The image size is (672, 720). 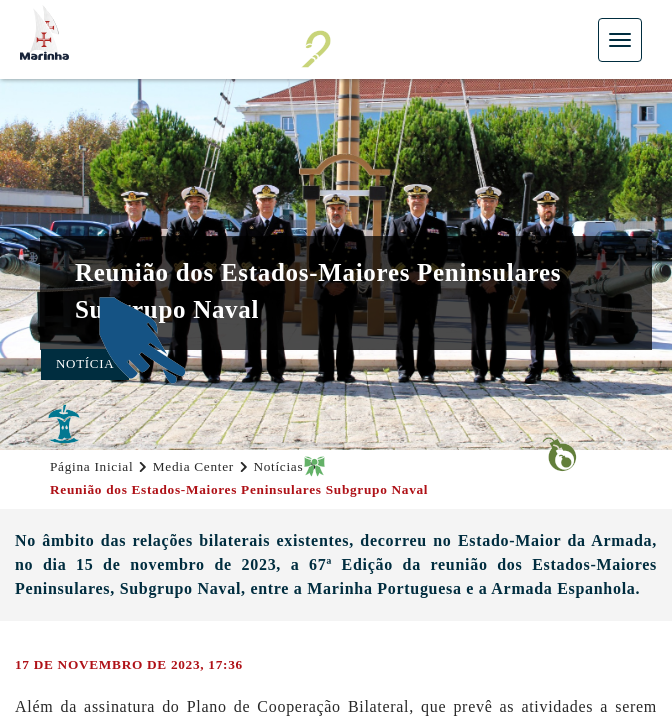 I want to click on add a decorative bow or ribbon to gift wrapping, so click(x=314, y=466).